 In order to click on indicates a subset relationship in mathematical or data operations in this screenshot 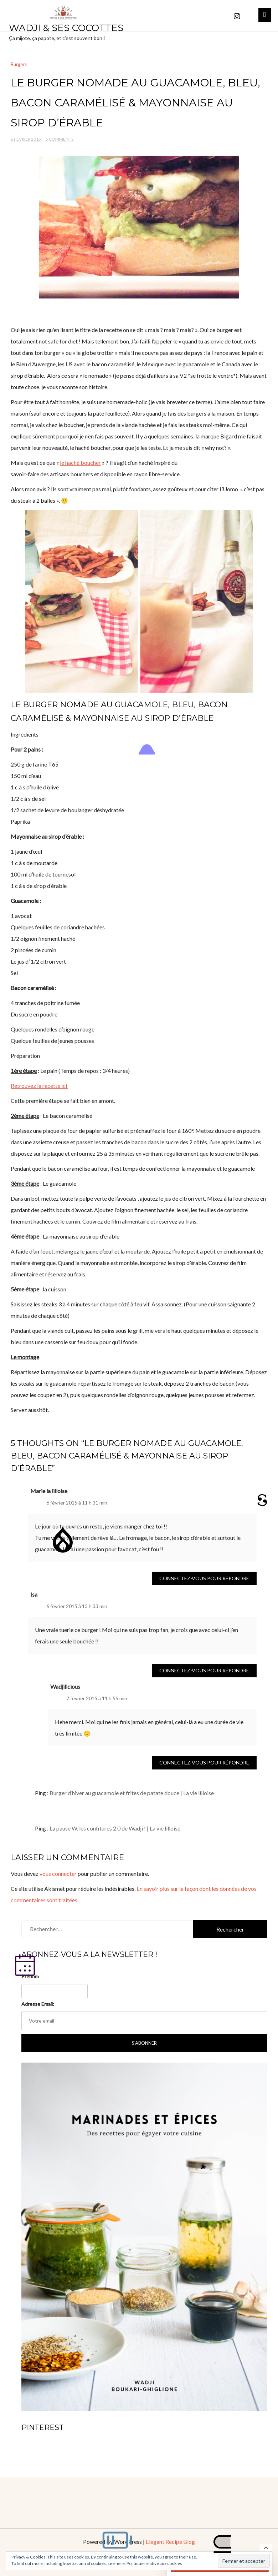, I will do `click(223, 2544)`.